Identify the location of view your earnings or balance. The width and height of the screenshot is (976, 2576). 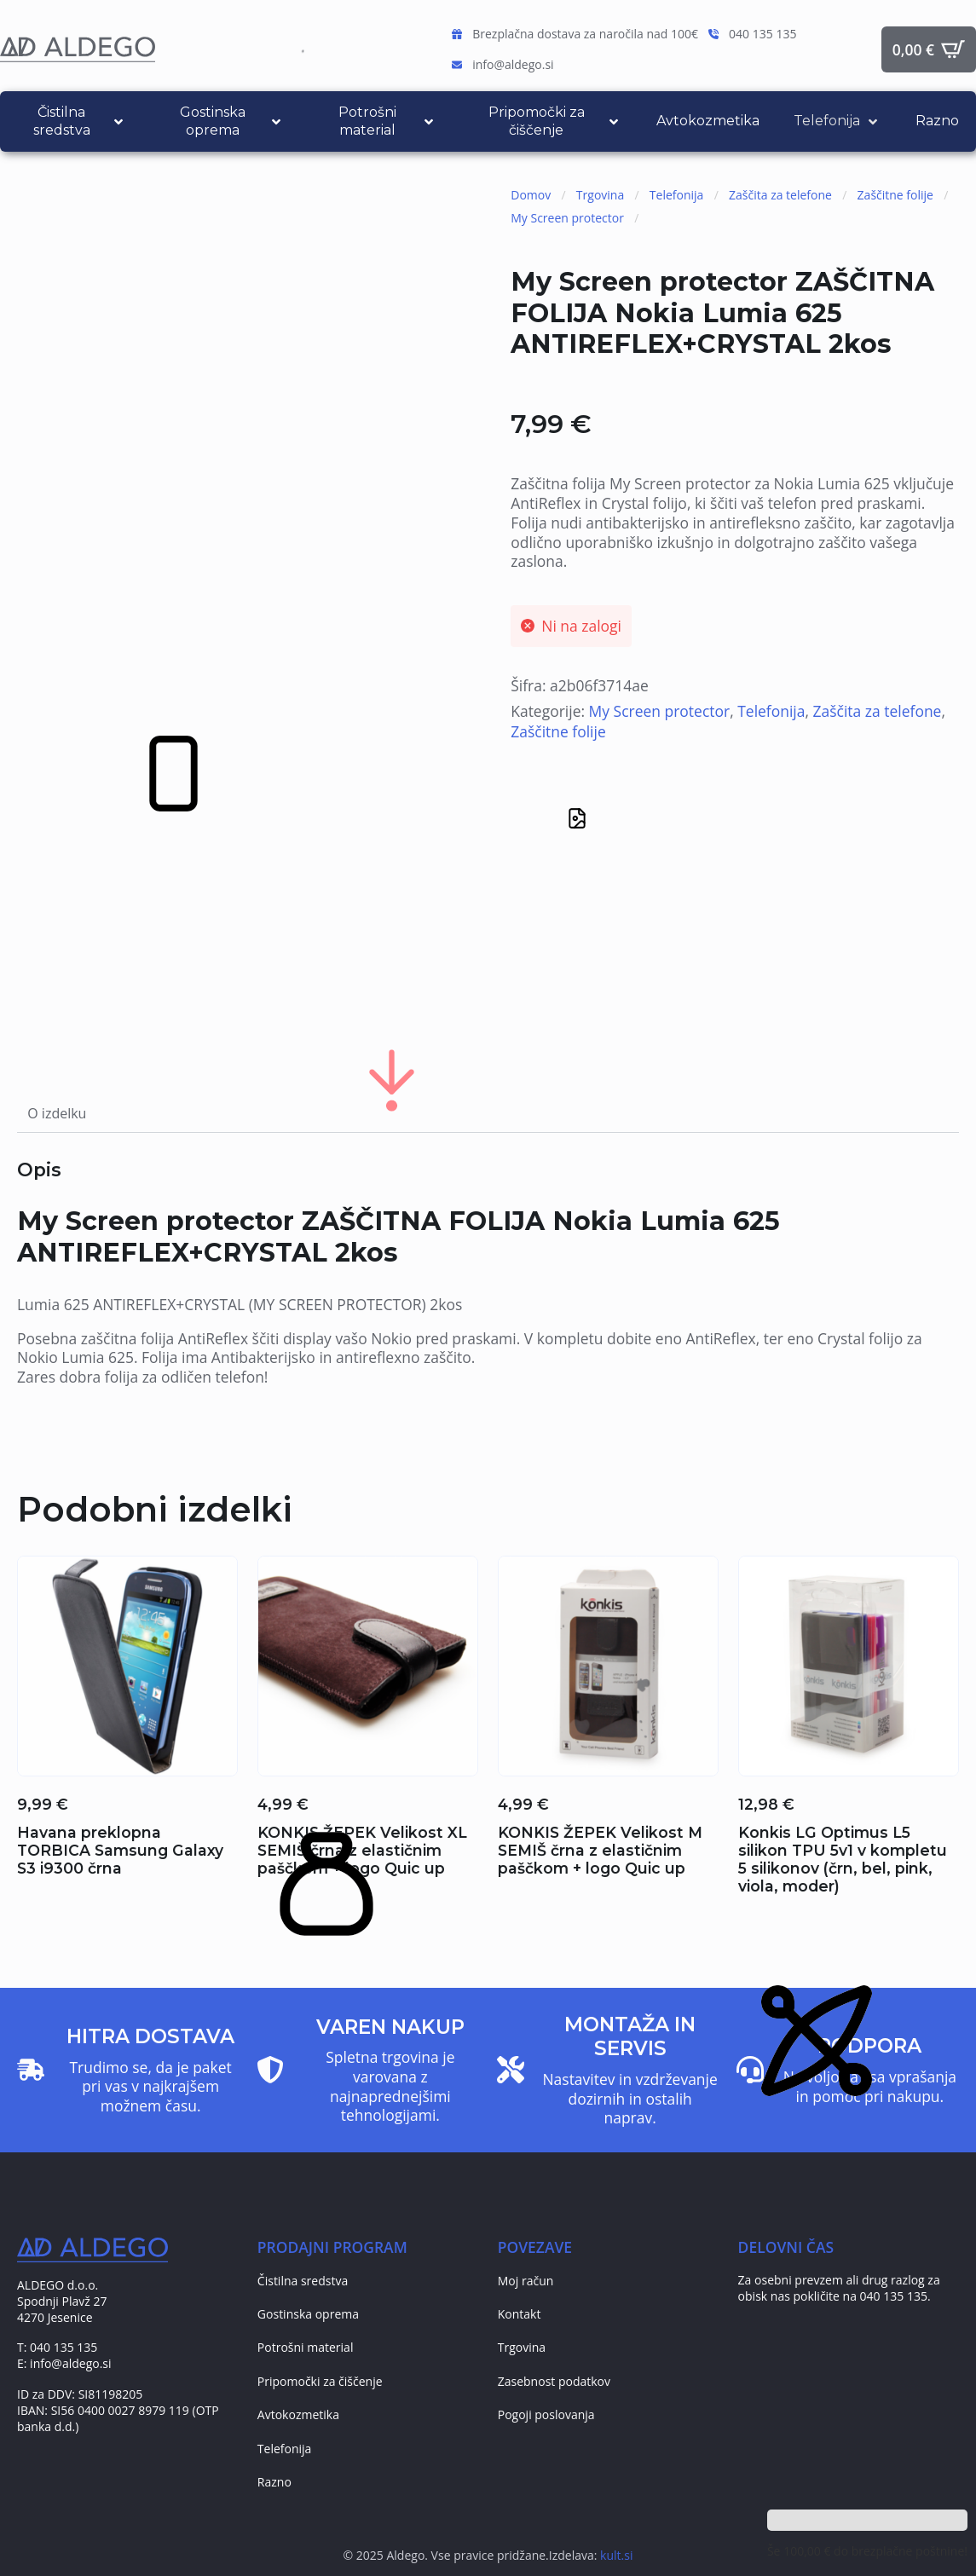
(326, 1884).